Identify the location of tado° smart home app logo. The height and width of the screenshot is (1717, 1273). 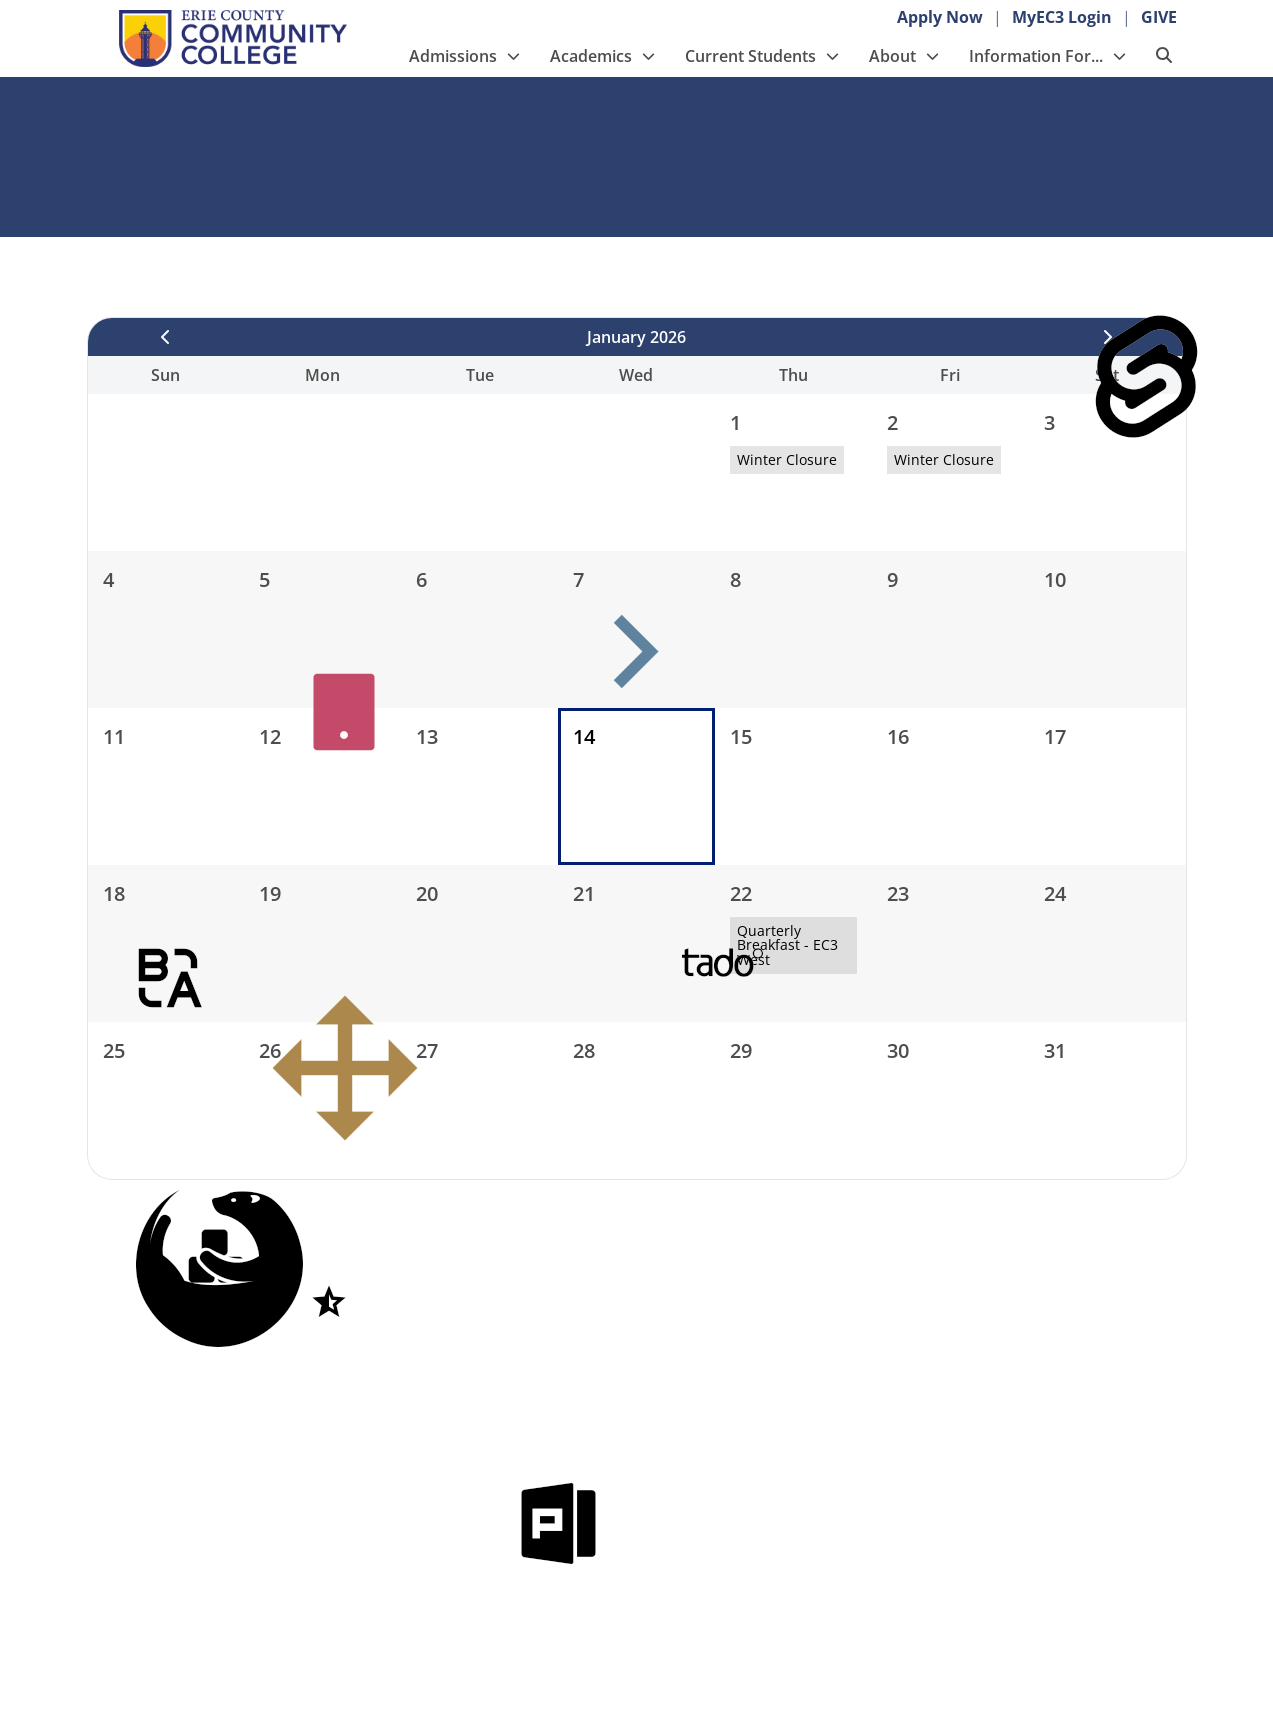
(722, 962).